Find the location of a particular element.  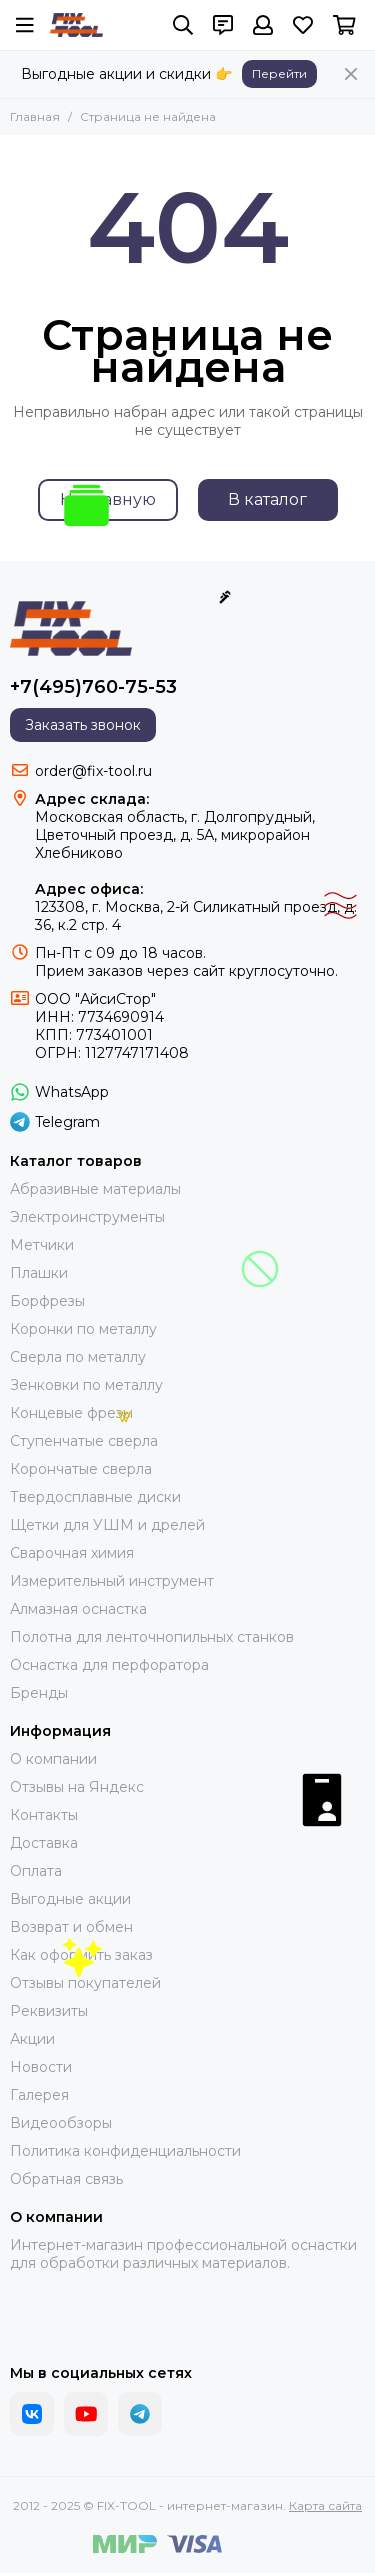

view your profile or identification details is located at coordinates (322, 1800).